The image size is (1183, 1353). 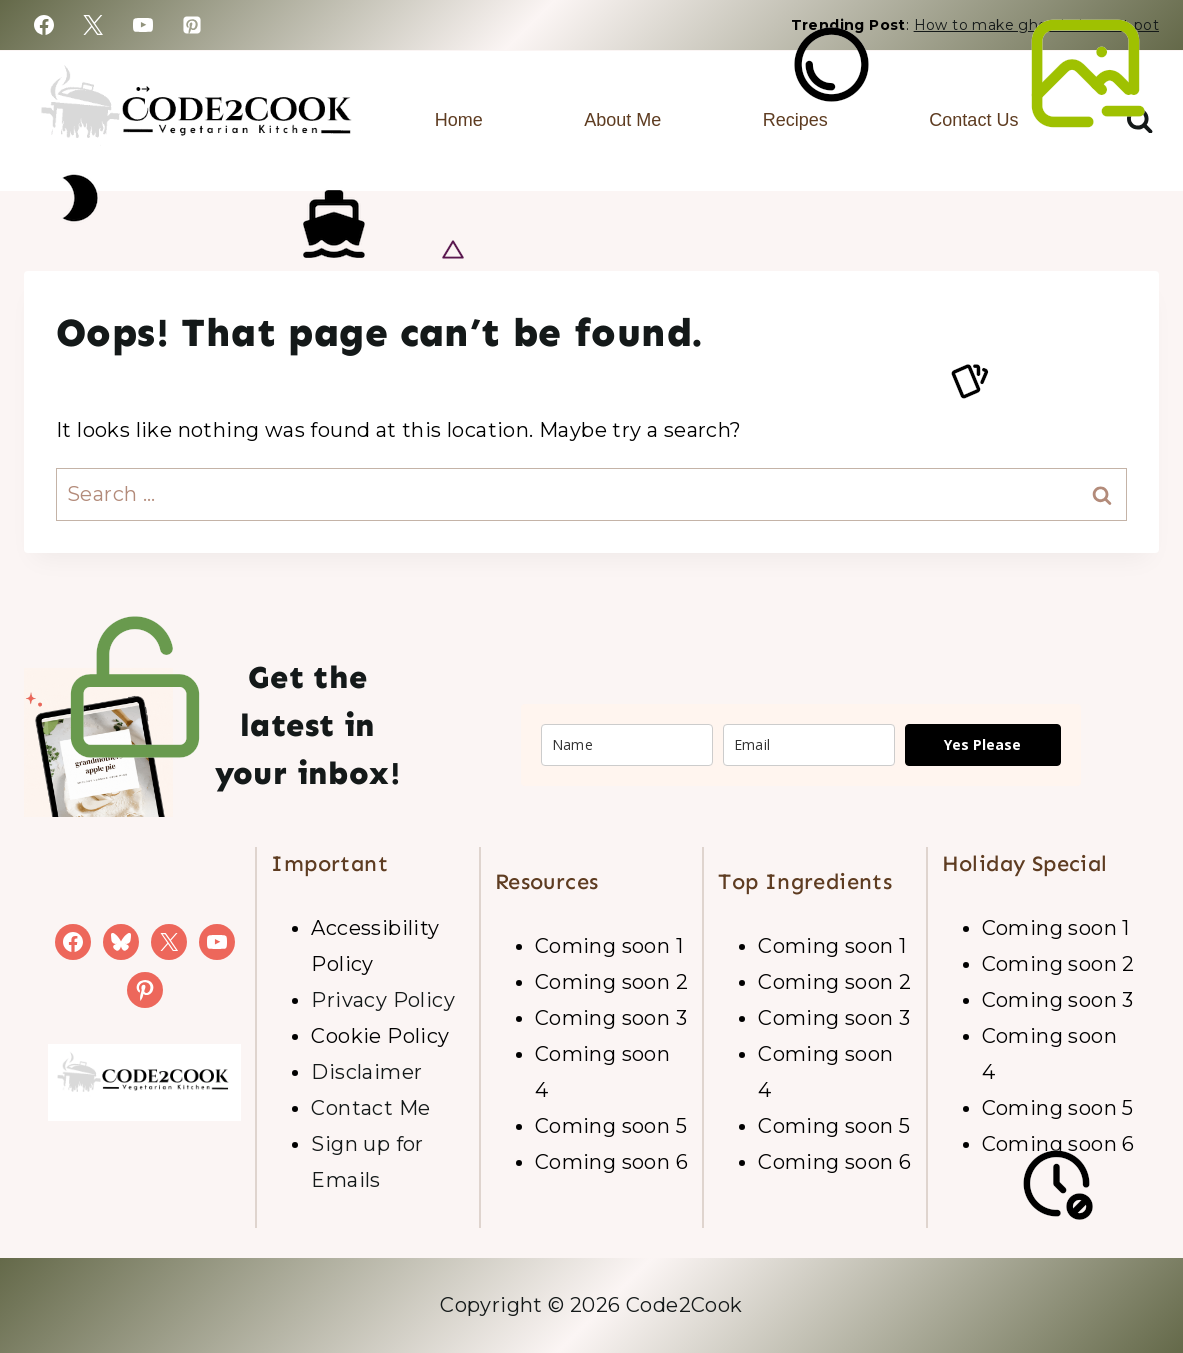 What do you see at coordinates (831, 64) in the screenshot?
I see `apply inner shadow effect to bottom-left corner` at bounding box center [831, 64].